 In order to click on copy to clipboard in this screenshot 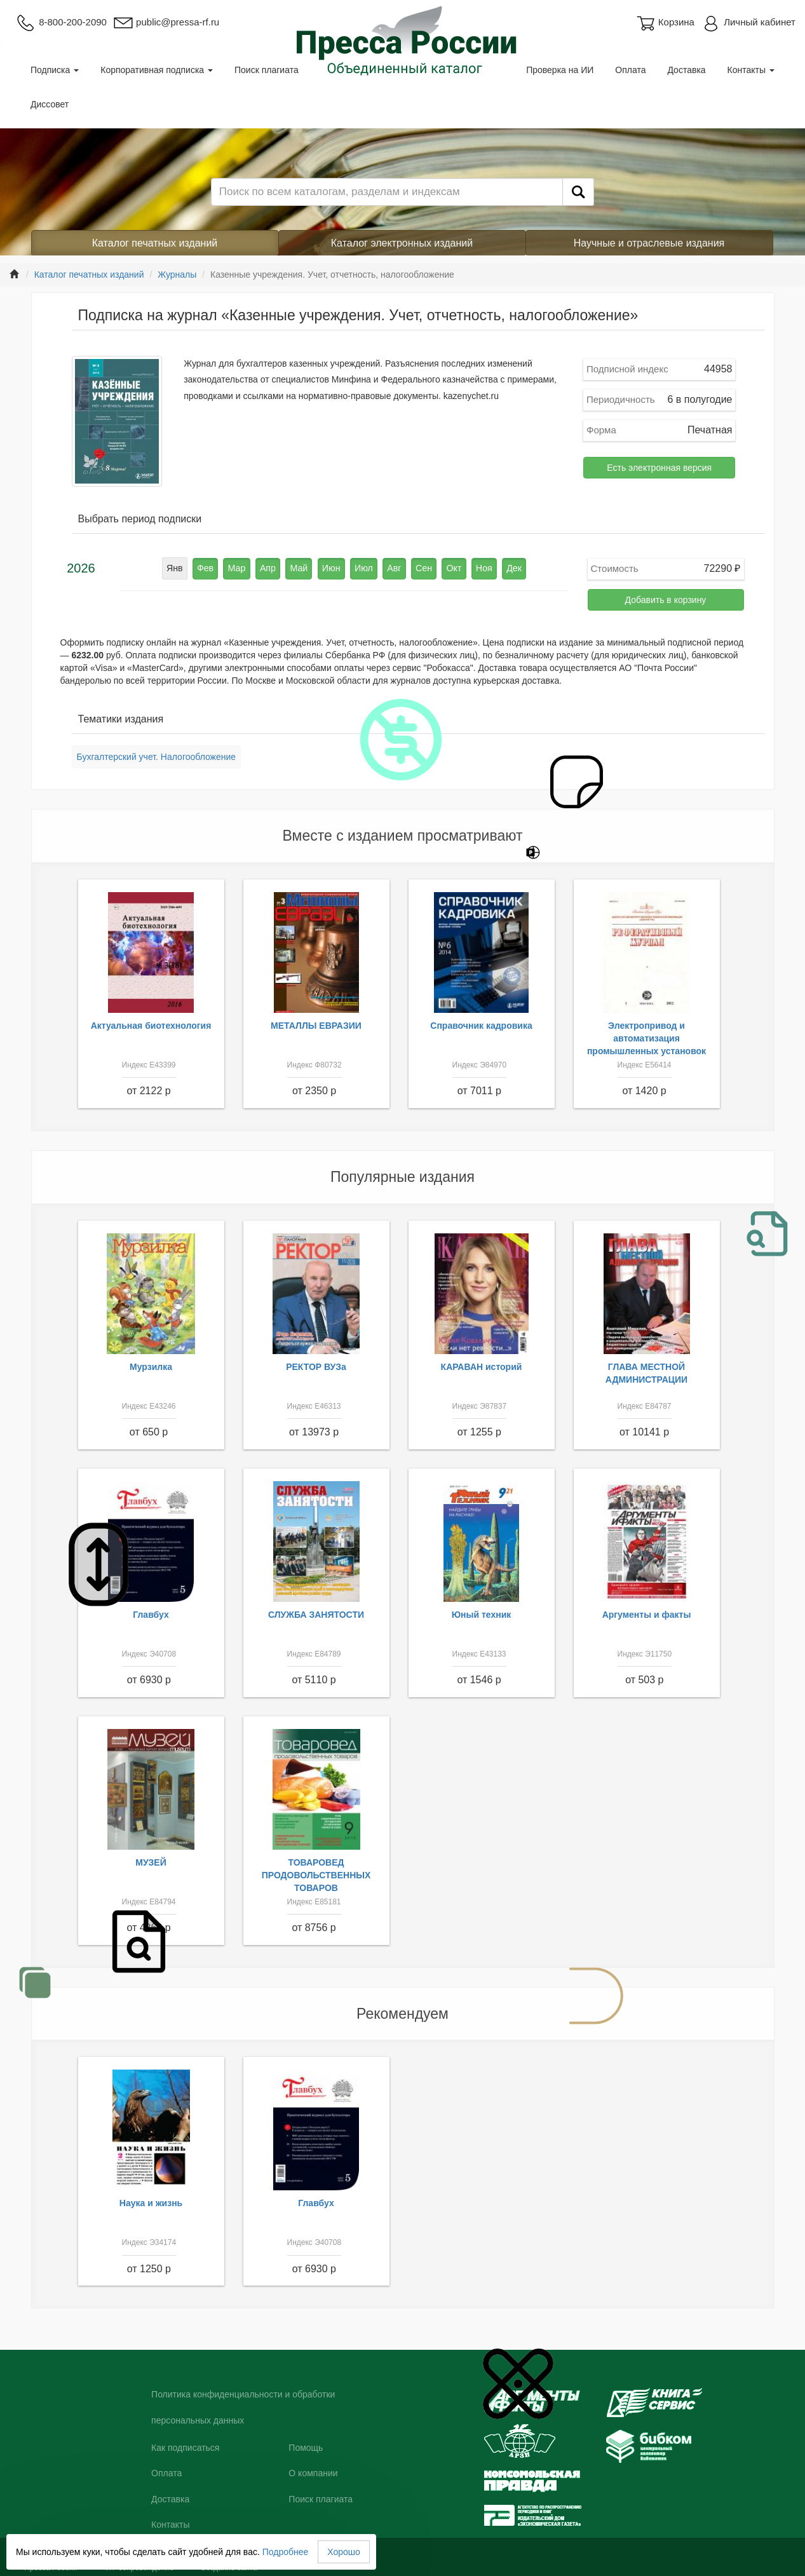, I will do `click(35, 1983)`.